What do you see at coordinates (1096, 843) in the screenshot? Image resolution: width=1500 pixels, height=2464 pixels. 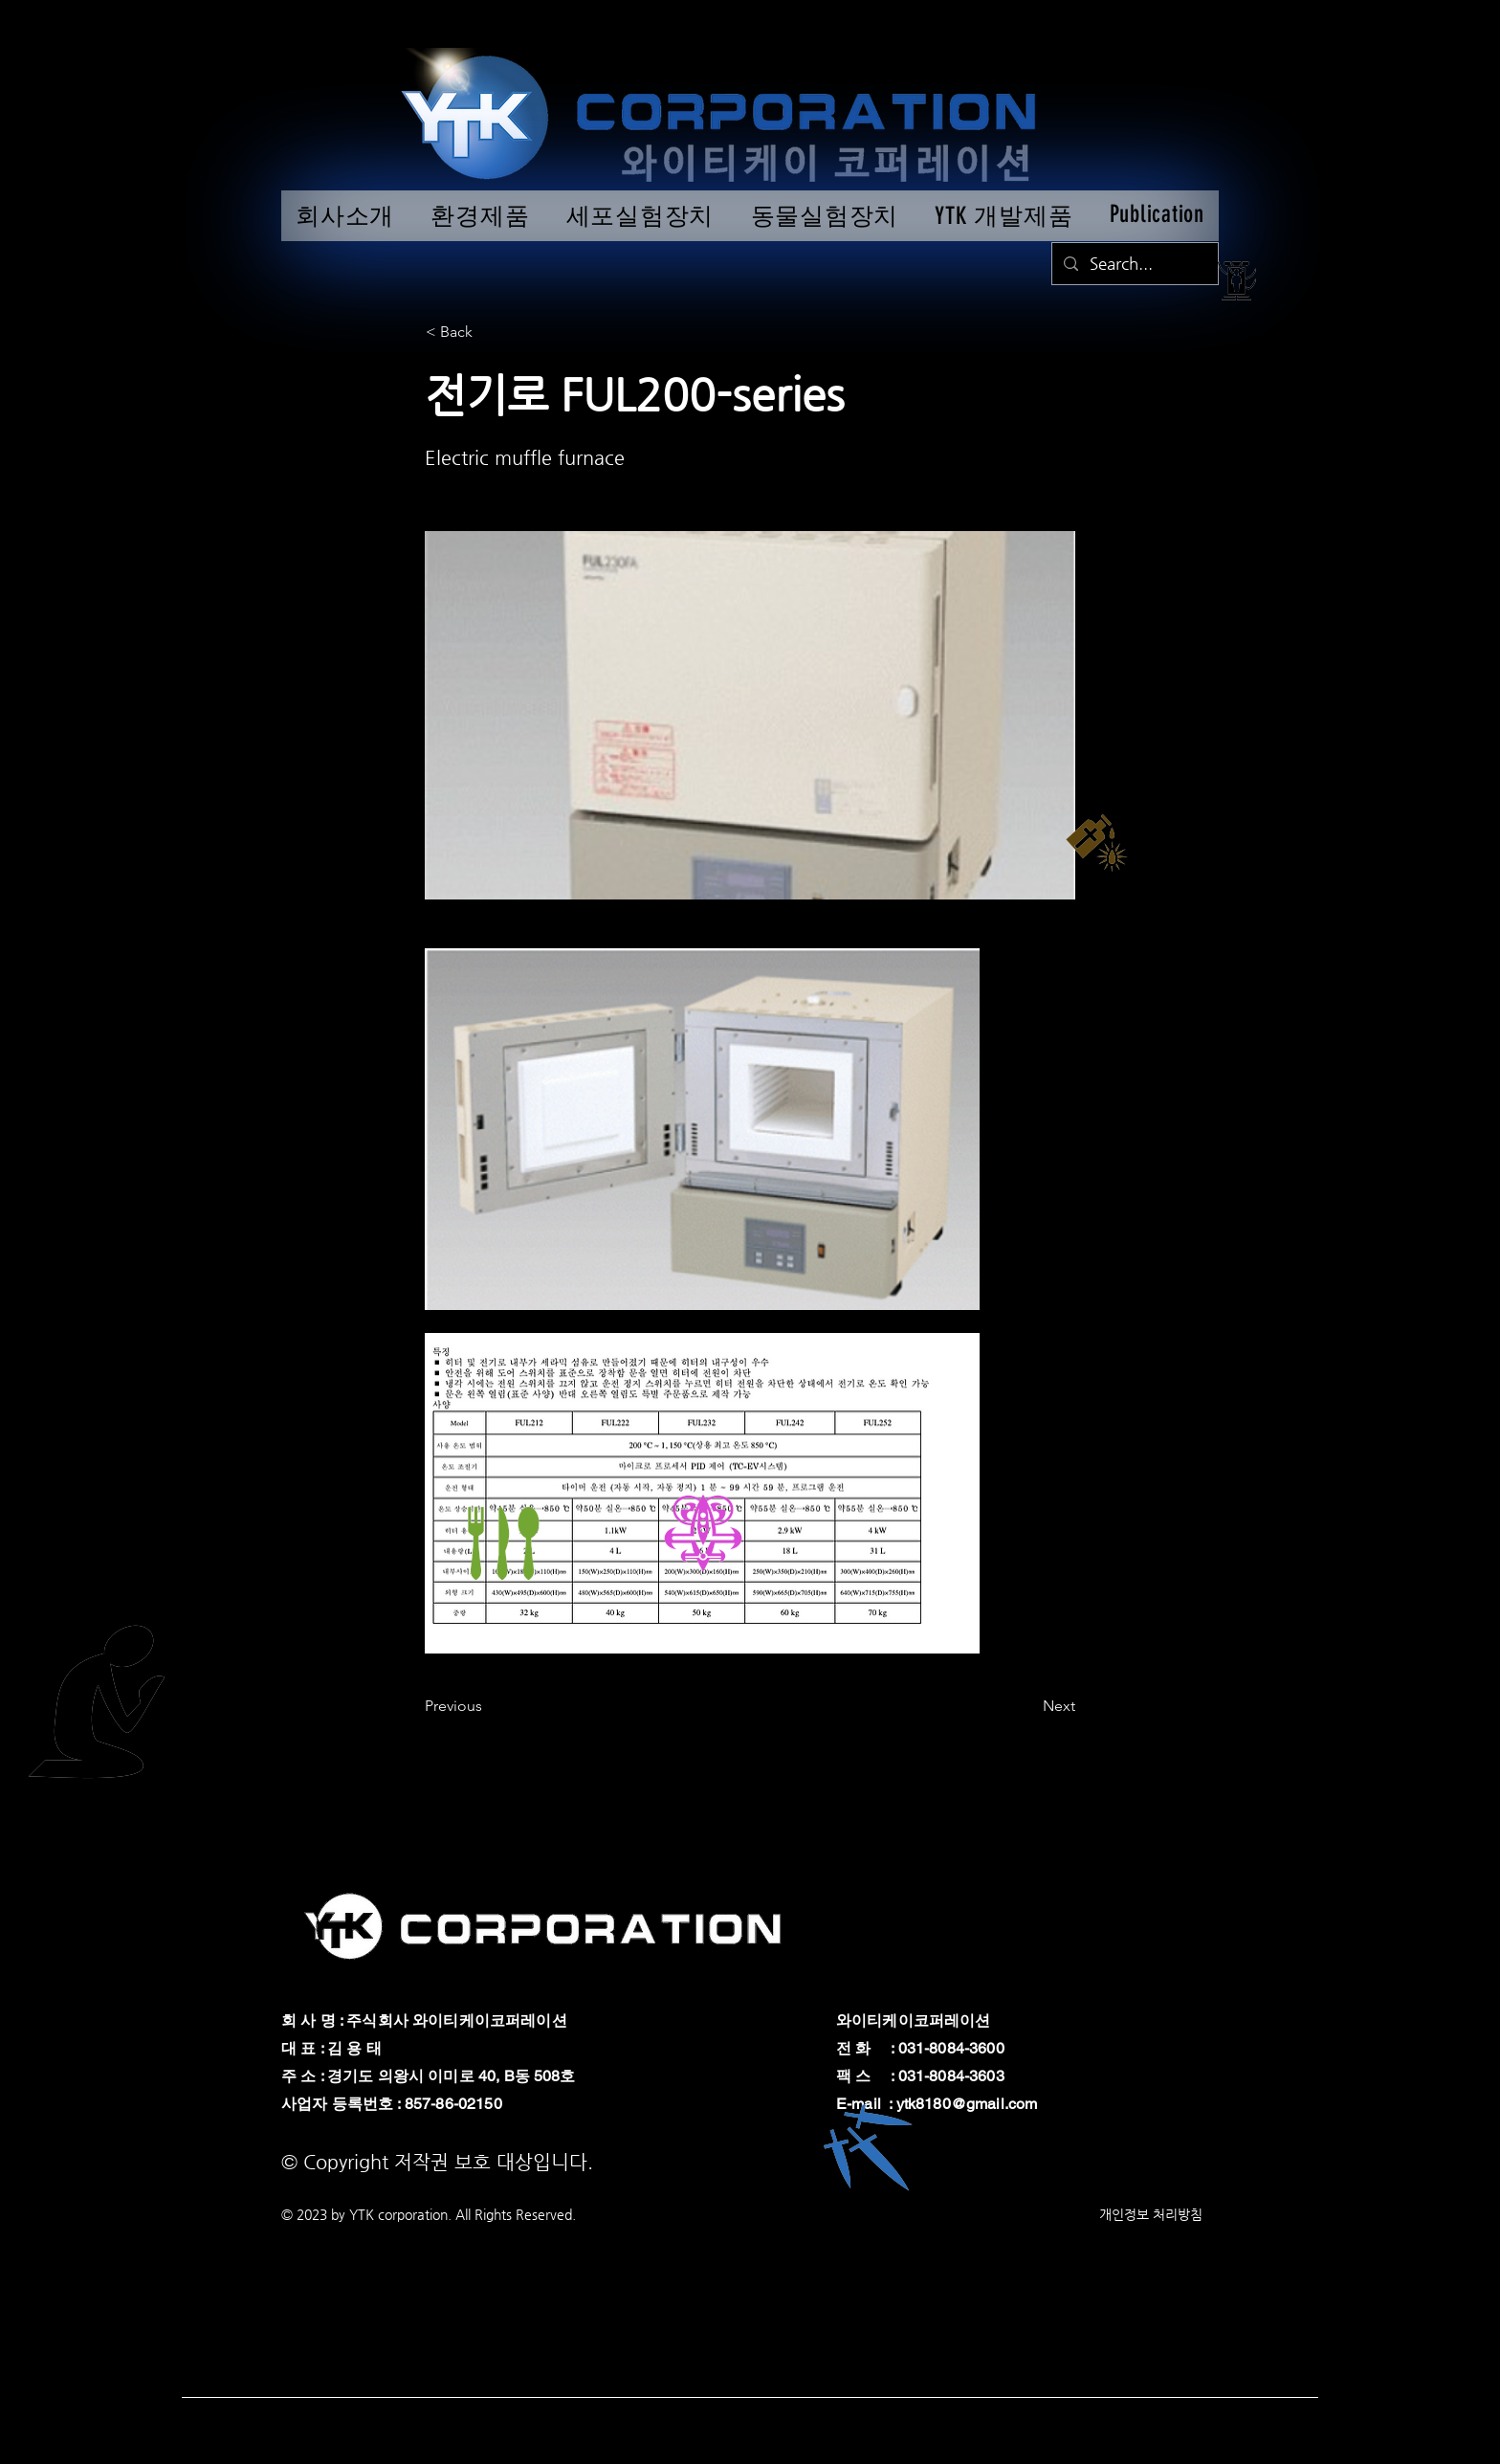 I see `use holy water item in game` at bounding box center [1096, 843].